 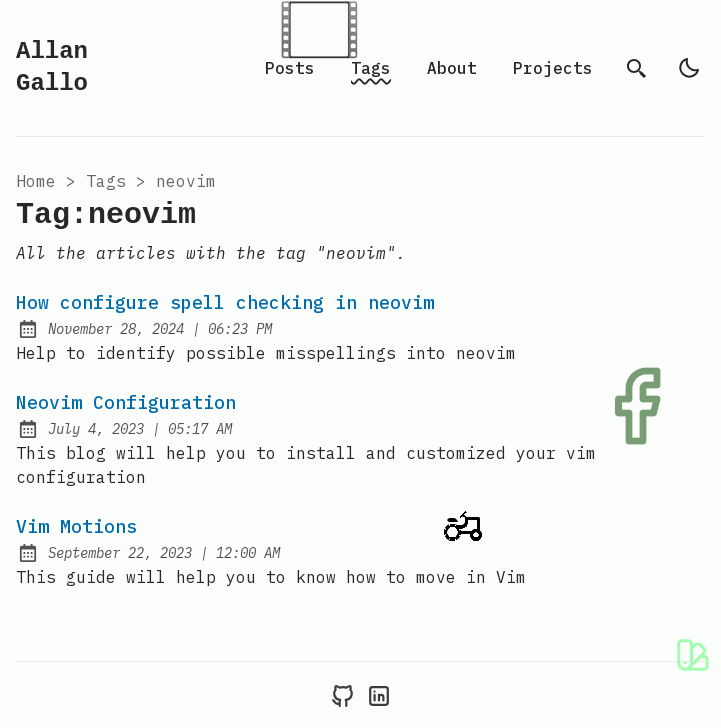 What do you see at coordinates (463, 527) in the screenshot?
I see `access agriculture or farming features` at bounding box center [463, 527].